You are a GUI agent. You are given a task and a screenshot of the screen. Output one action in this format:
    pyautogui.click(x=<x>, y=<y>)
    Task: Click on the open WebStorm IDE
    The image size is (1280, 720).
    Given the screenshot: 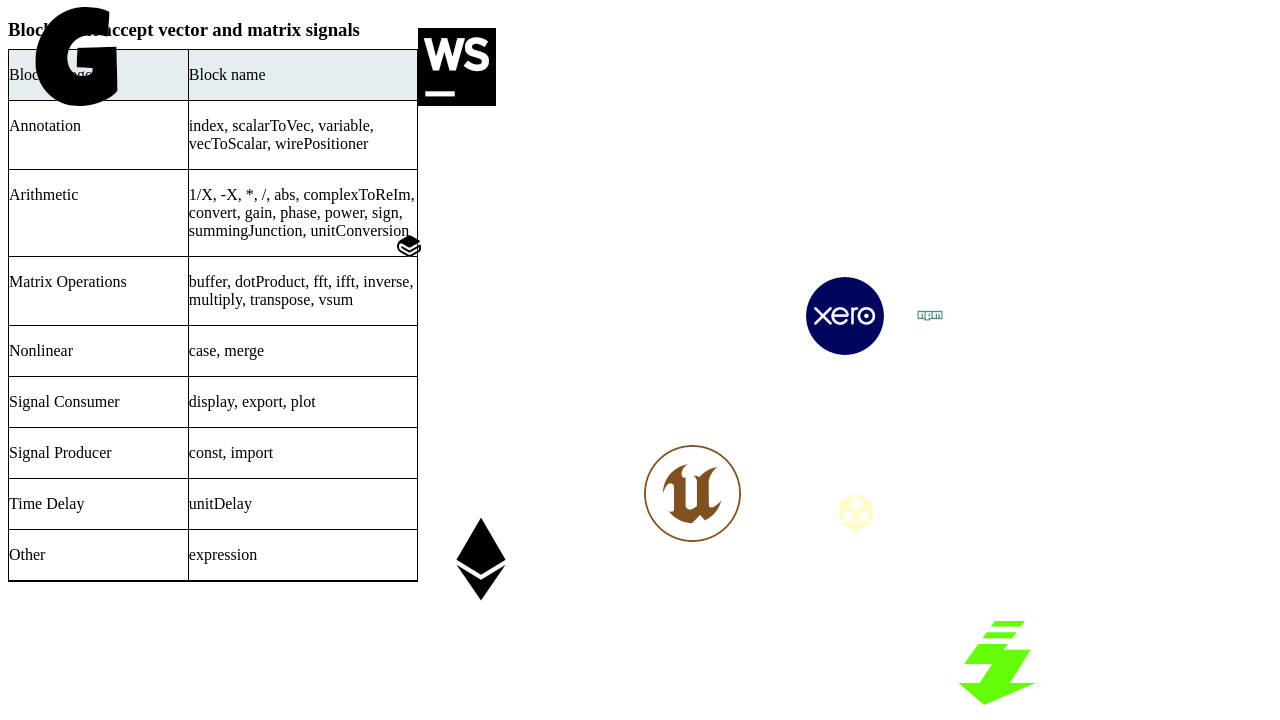 What is the action you would take?
    pyautogui.click(x=457, y=67)
    